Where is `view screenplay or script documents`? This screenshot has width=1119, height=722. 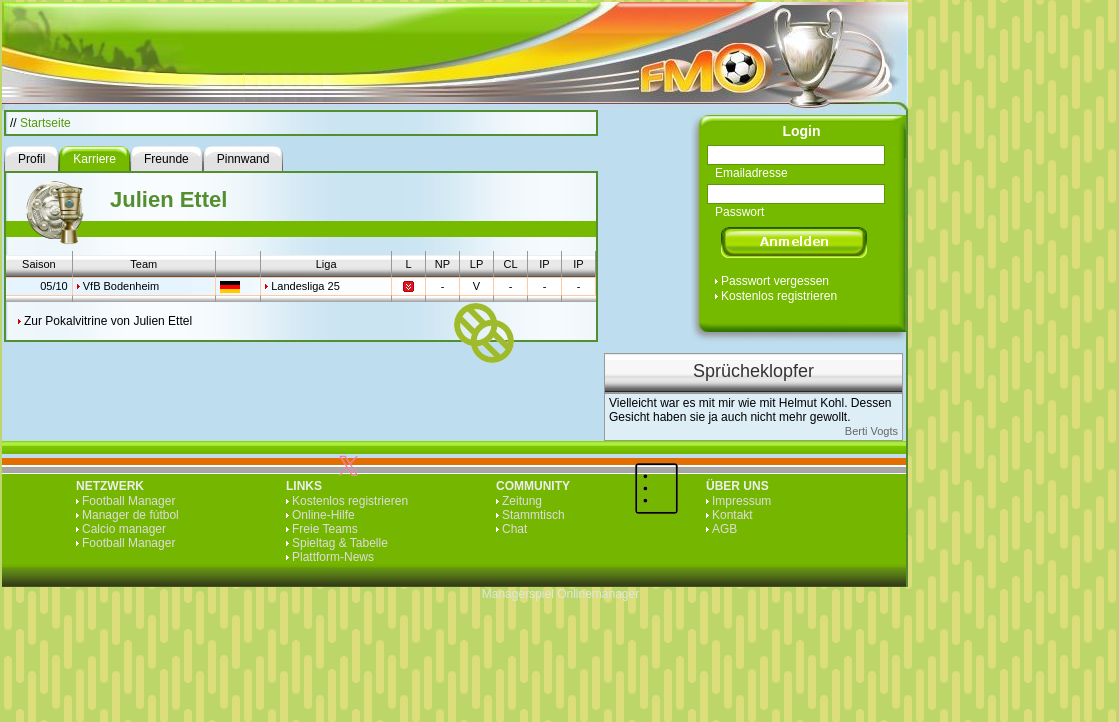
view screenplay or script documents is located at coordinates (656, 488).